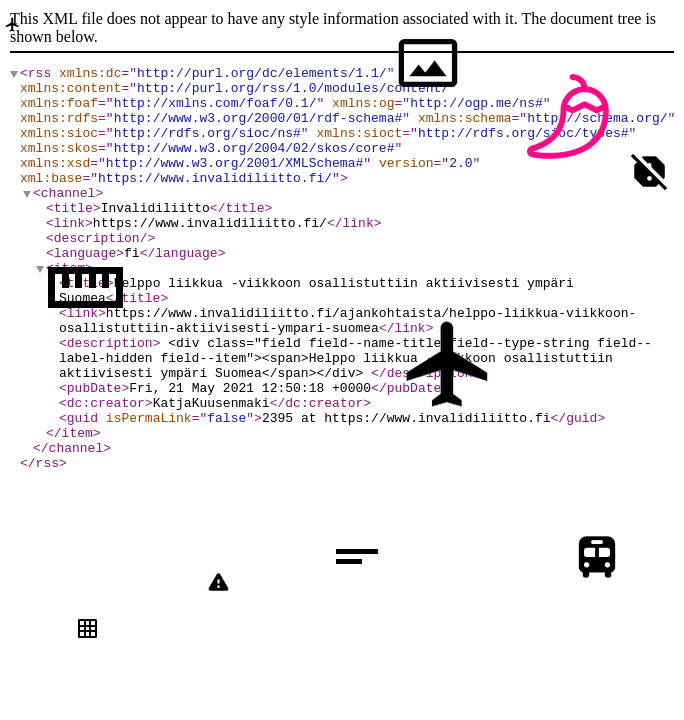 The height and width of the screenshot is (720, 684). Describe the element at coordinates (597, 557) in the screenshot. I see `view bus routes or schedules` at that location.